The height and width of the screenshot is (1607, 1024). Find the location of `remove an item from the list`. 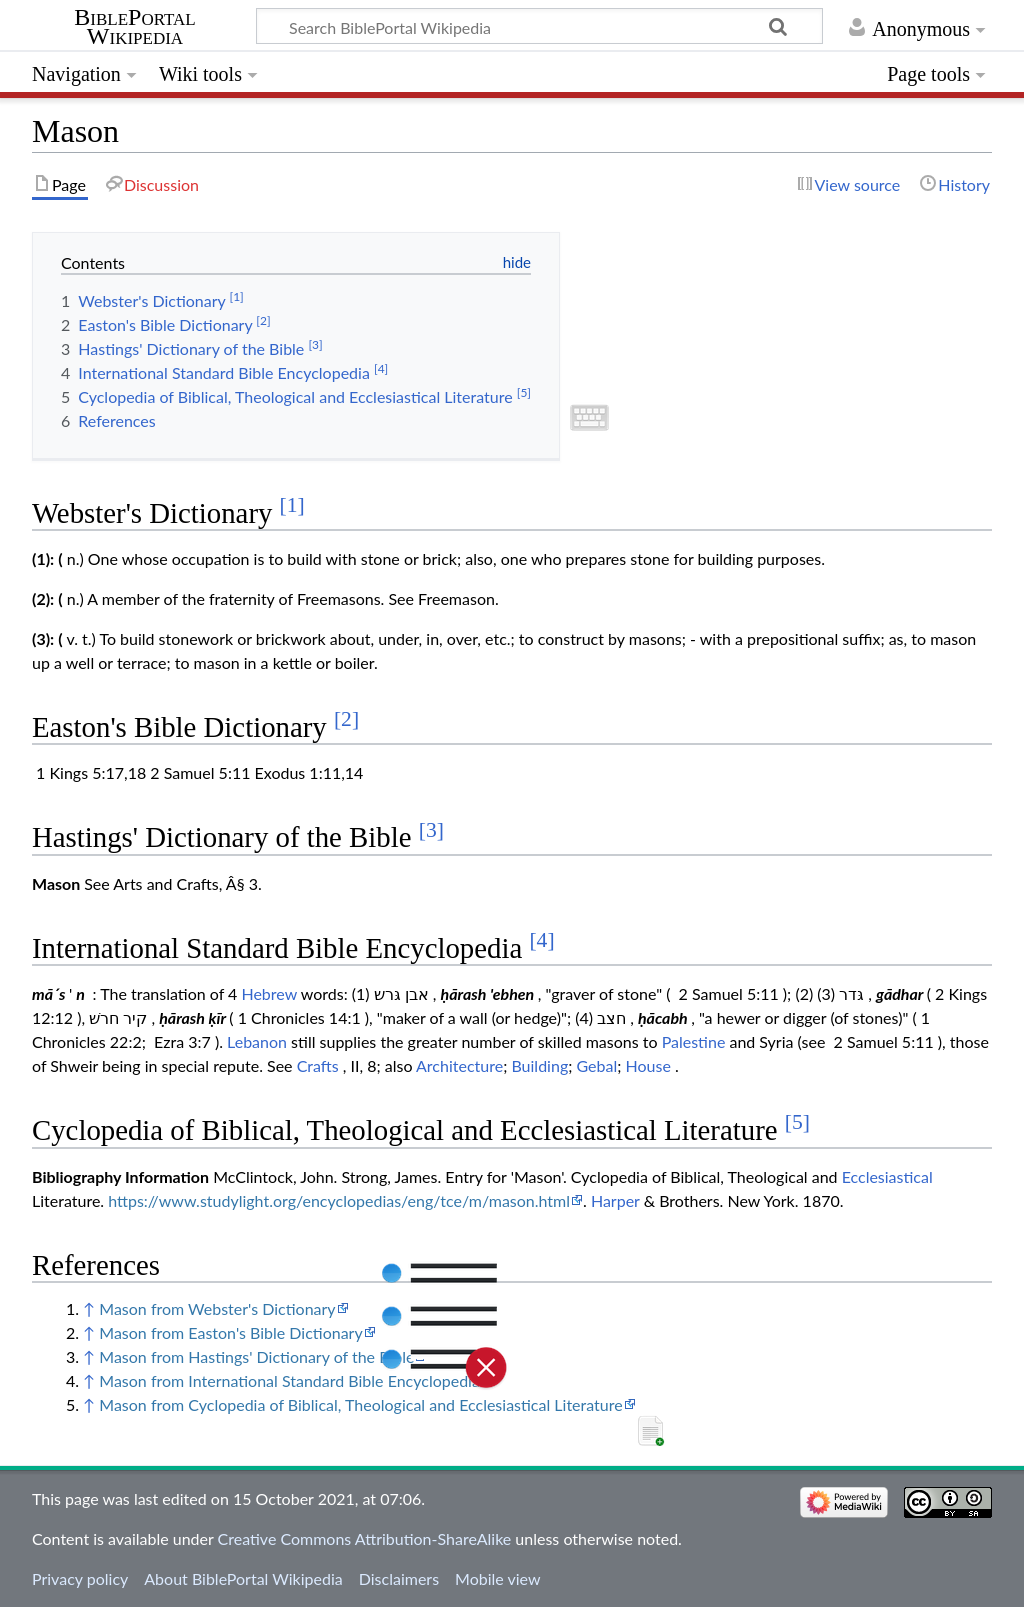

remove an item from the list is located at coordinates (439, 1318).